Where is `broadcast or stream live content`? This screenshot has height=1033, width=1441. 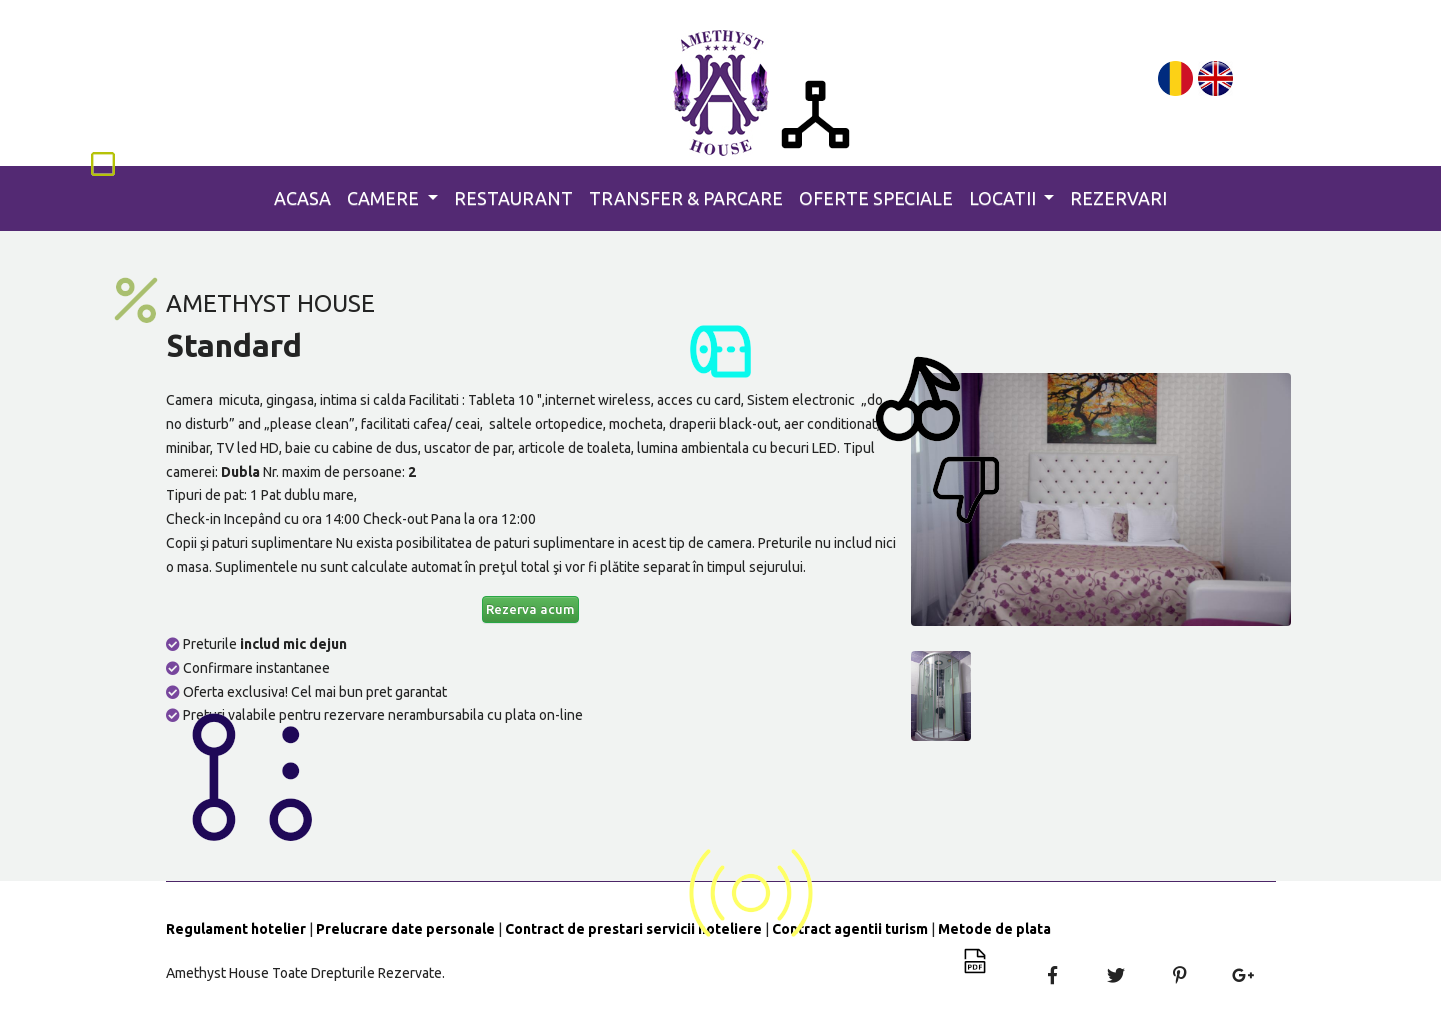
broadcast or stream live content is located at coordinates (751, 893).